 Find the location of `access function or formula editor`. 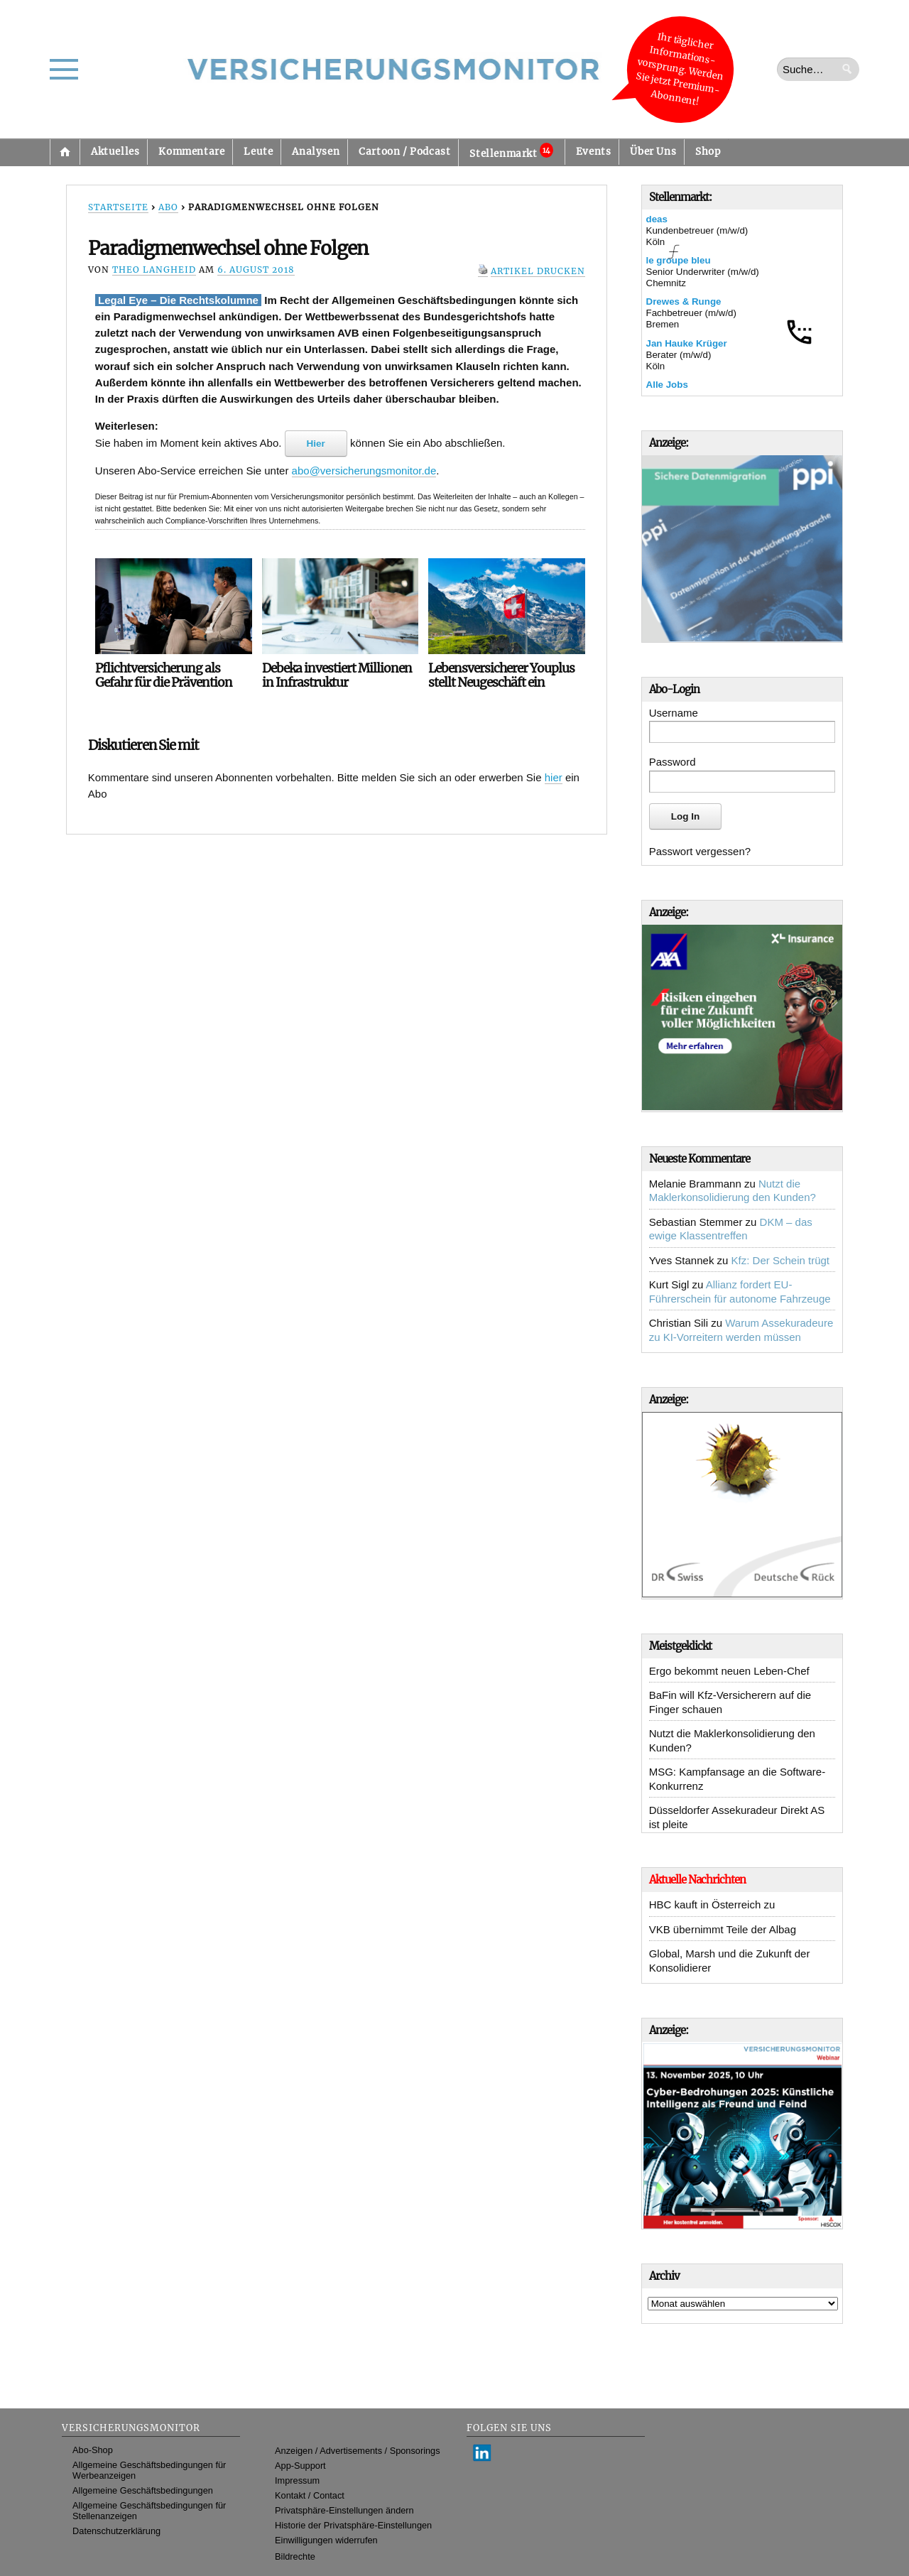

access function or formula editor is located at coordinates (673, 251).